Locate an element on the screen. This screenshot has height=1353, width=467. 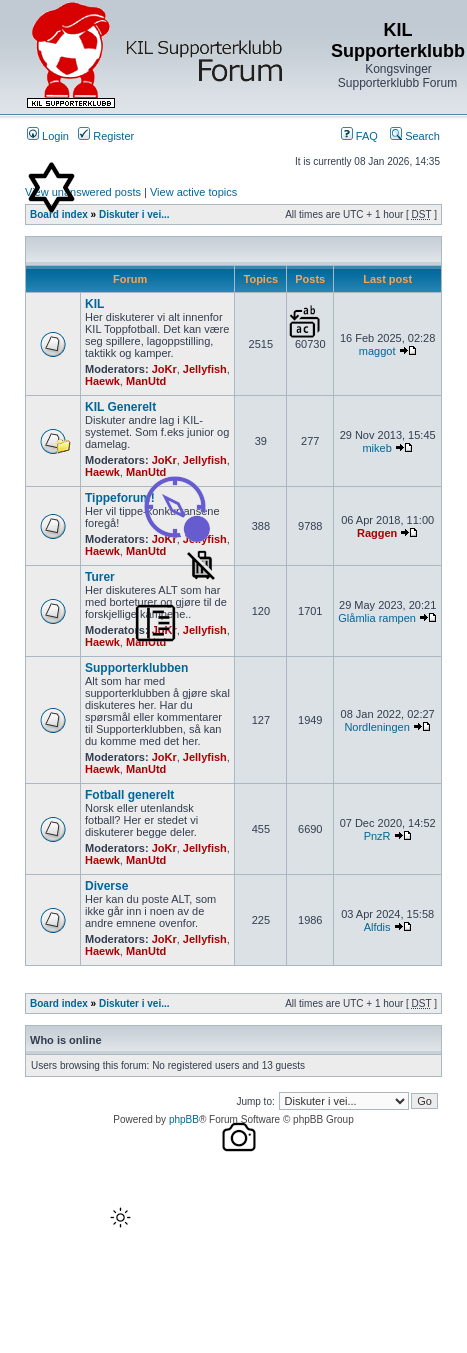
replace all occurrences in document is located at coordinates (303, 321).